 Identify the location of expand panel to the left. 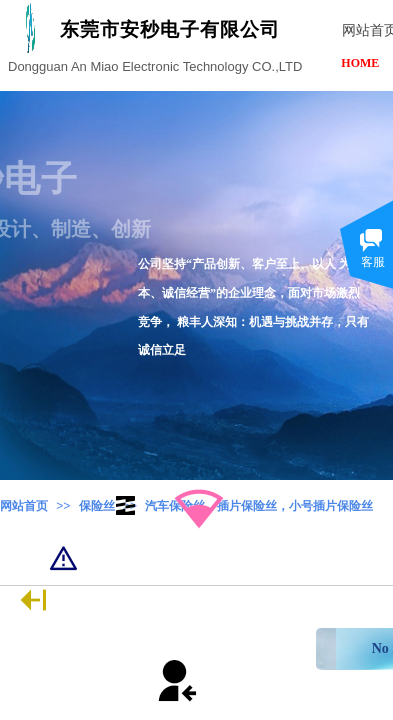
(34, 600).